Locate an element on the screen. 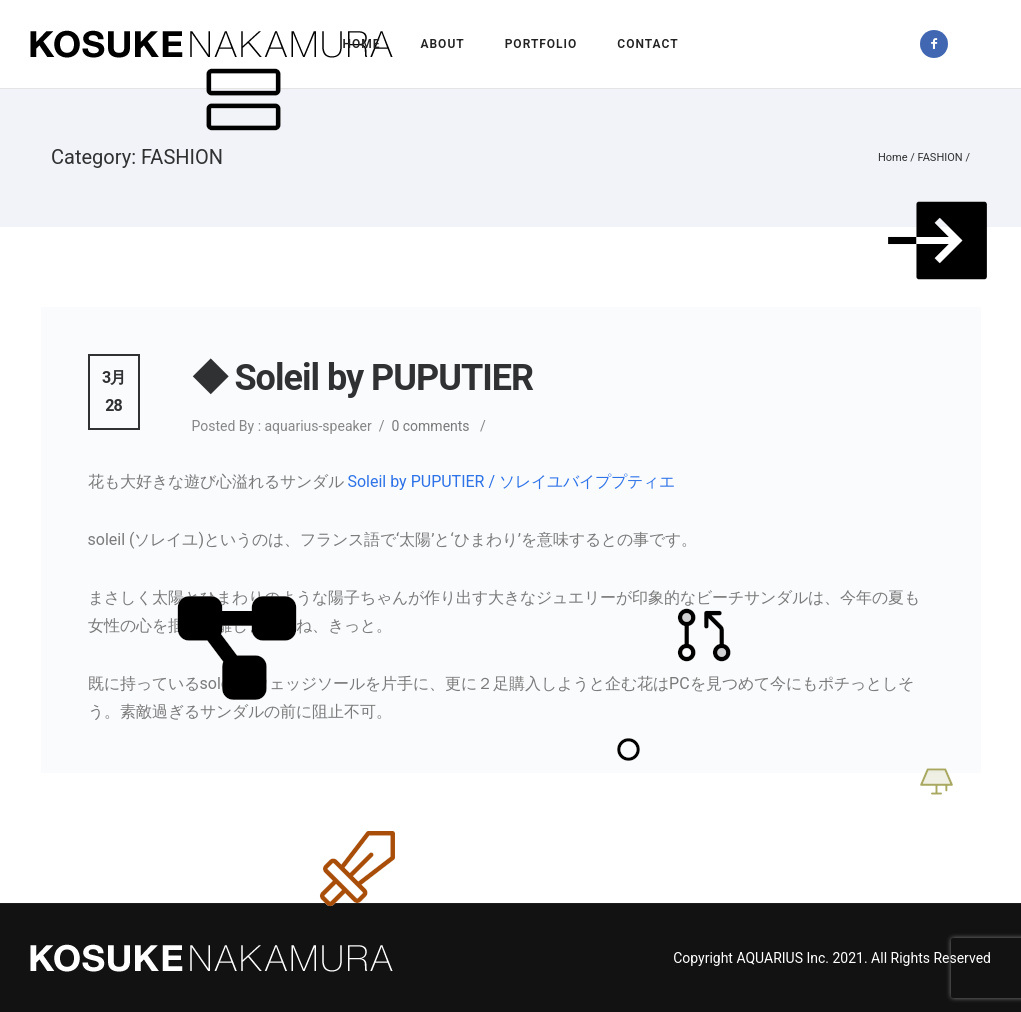 The height and width of the screenshot is (1012, 1021). view project workflow or diagram is located at coordinates (237, 648).